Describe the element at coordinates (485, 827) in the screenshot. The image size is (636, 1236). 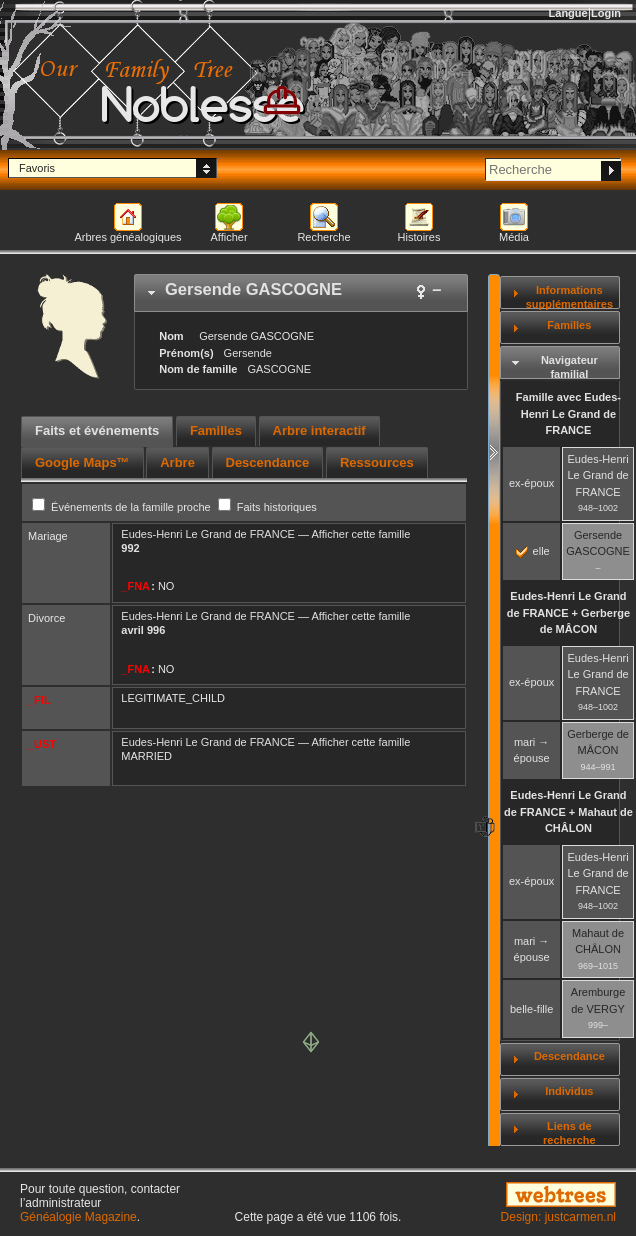
I see `open microsoft teams` at that location.